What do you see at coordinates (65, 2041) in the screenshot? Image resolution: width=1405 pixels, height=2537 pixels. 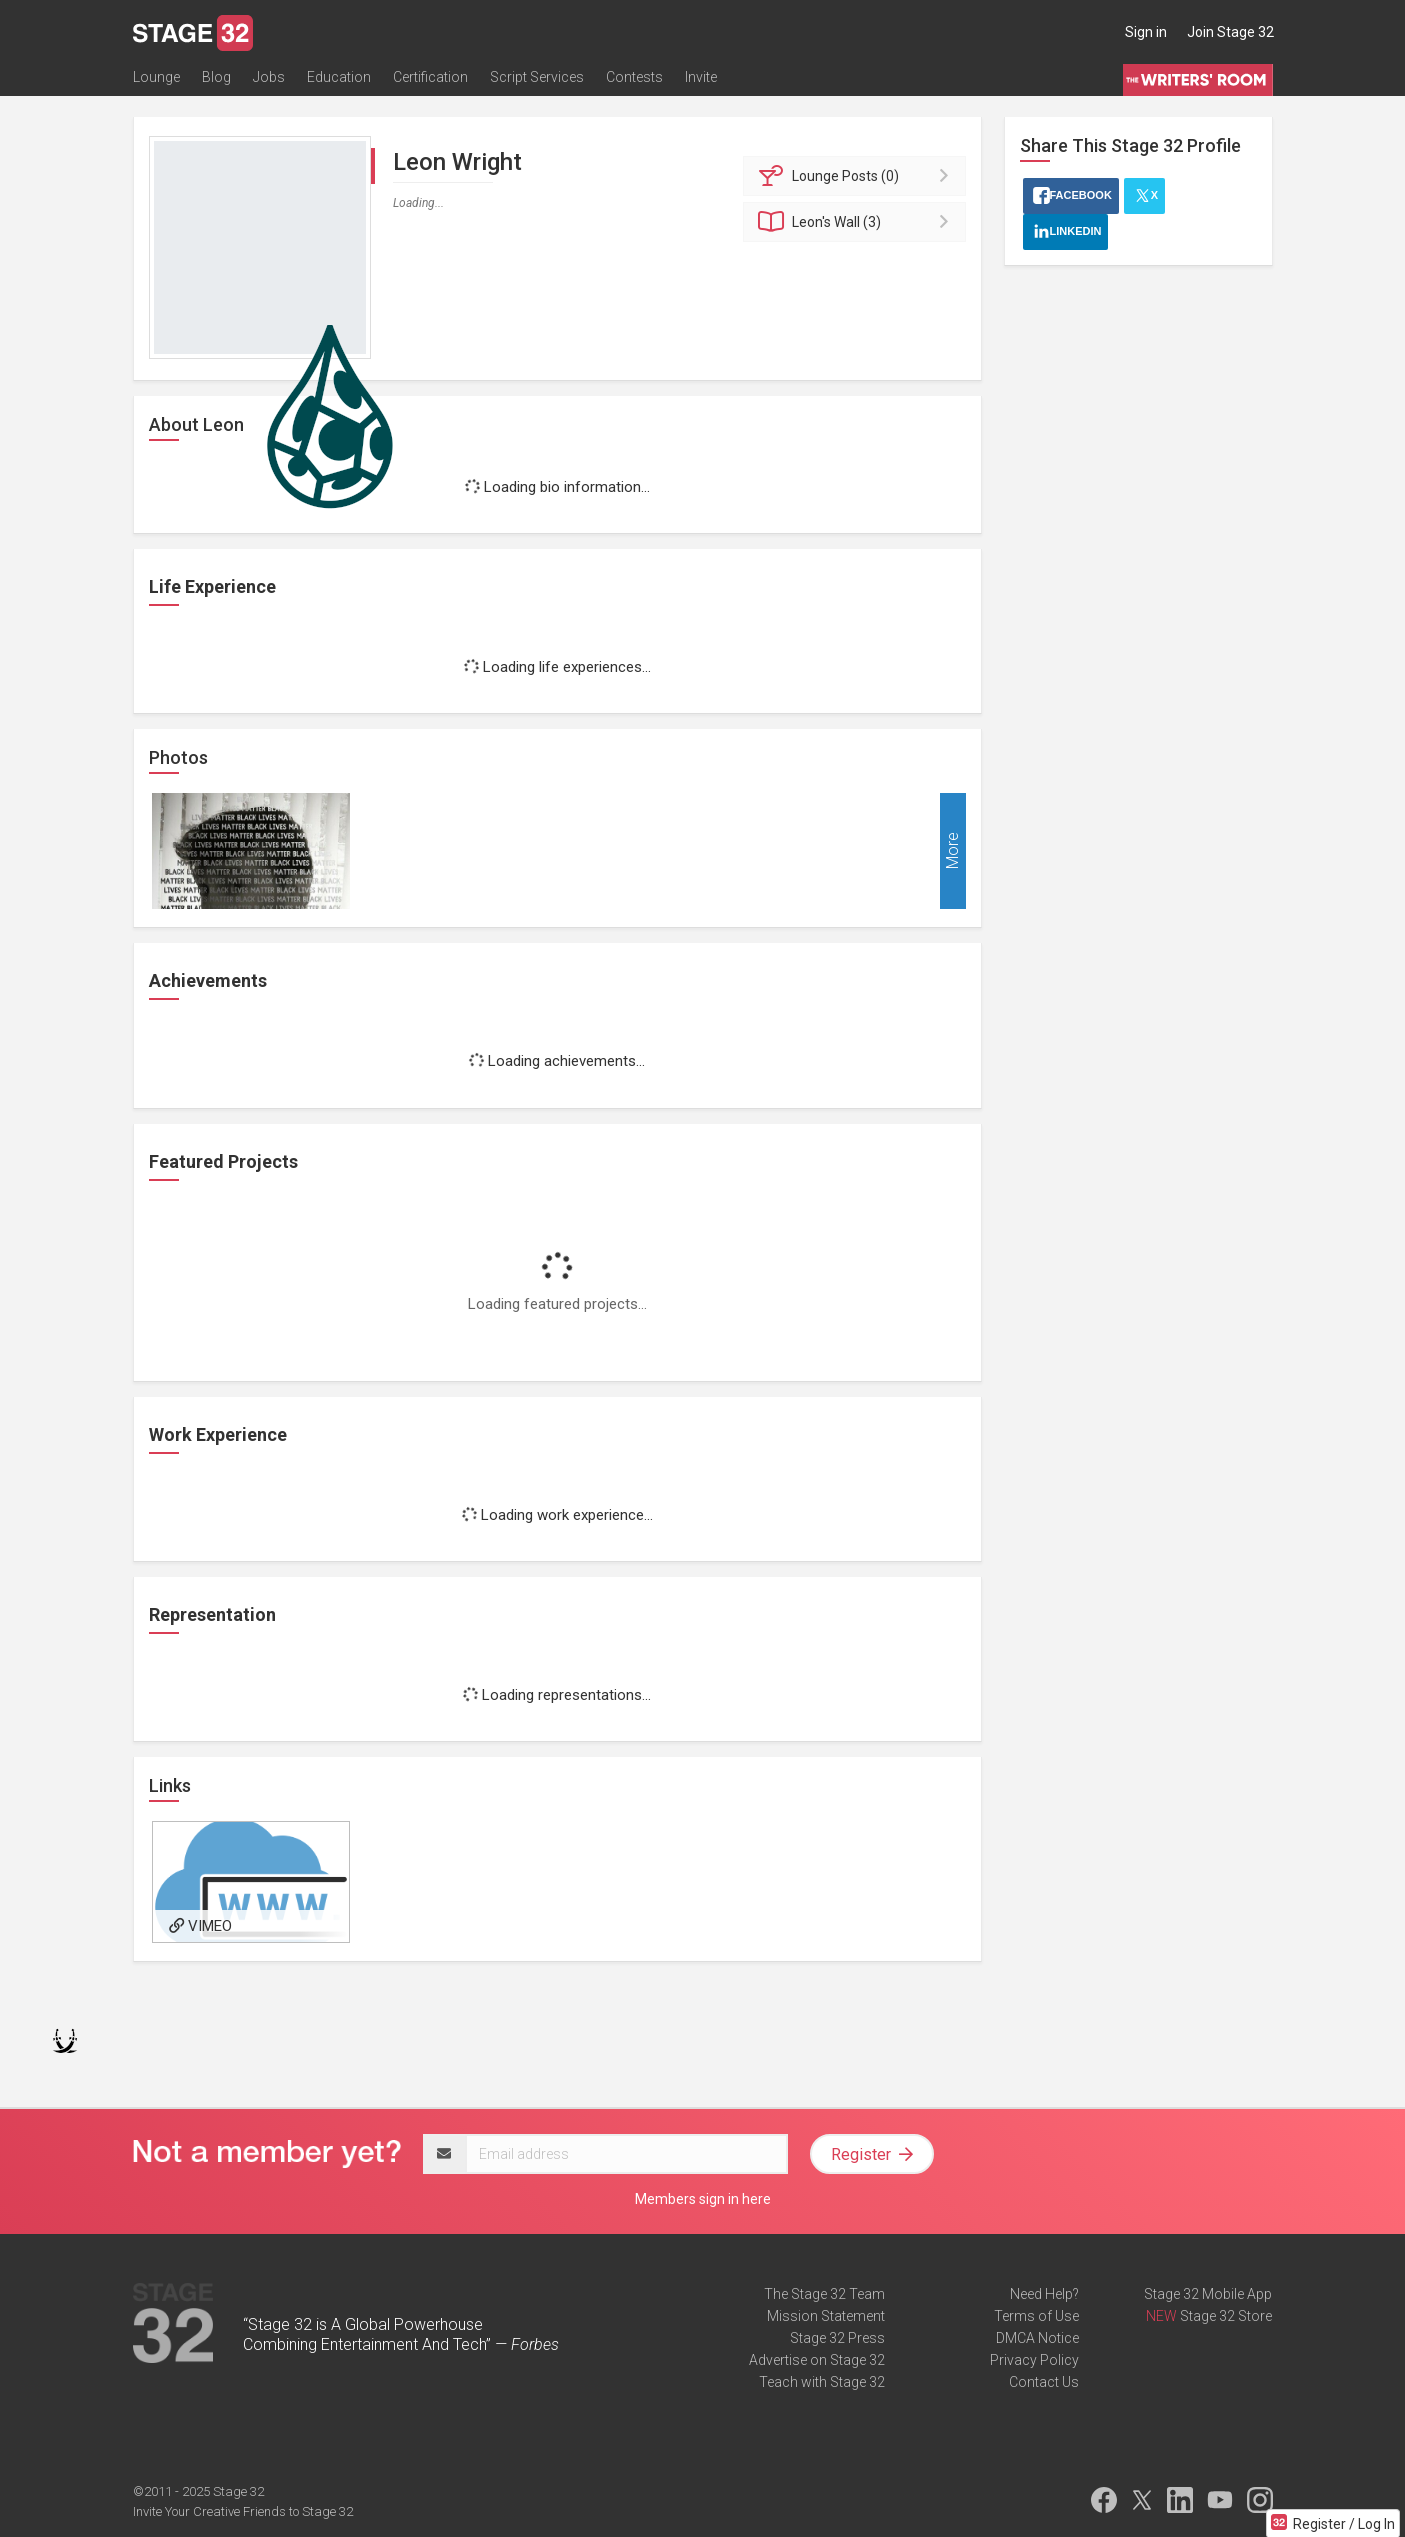 I see `activate whirlwind or spinning attack ability` at bounding box center [65, 2041].